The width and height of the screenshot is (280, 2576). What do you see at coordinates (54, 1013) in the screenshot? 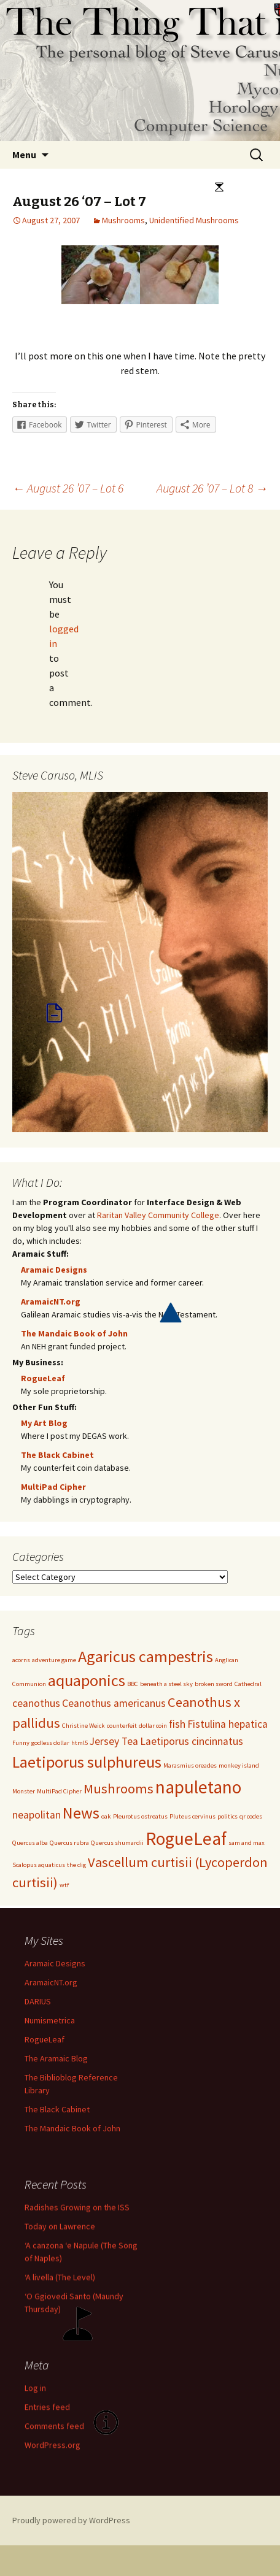
I see `remove content from a file` at bounding box center [54, 1013].